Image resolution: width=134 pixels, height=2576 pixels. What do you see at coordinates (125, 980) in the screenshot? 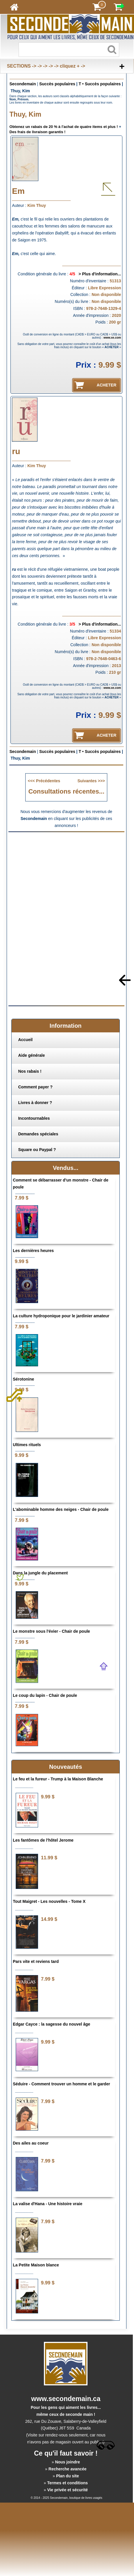
I see `go back to the previous page` at bounding box center [125, 980].